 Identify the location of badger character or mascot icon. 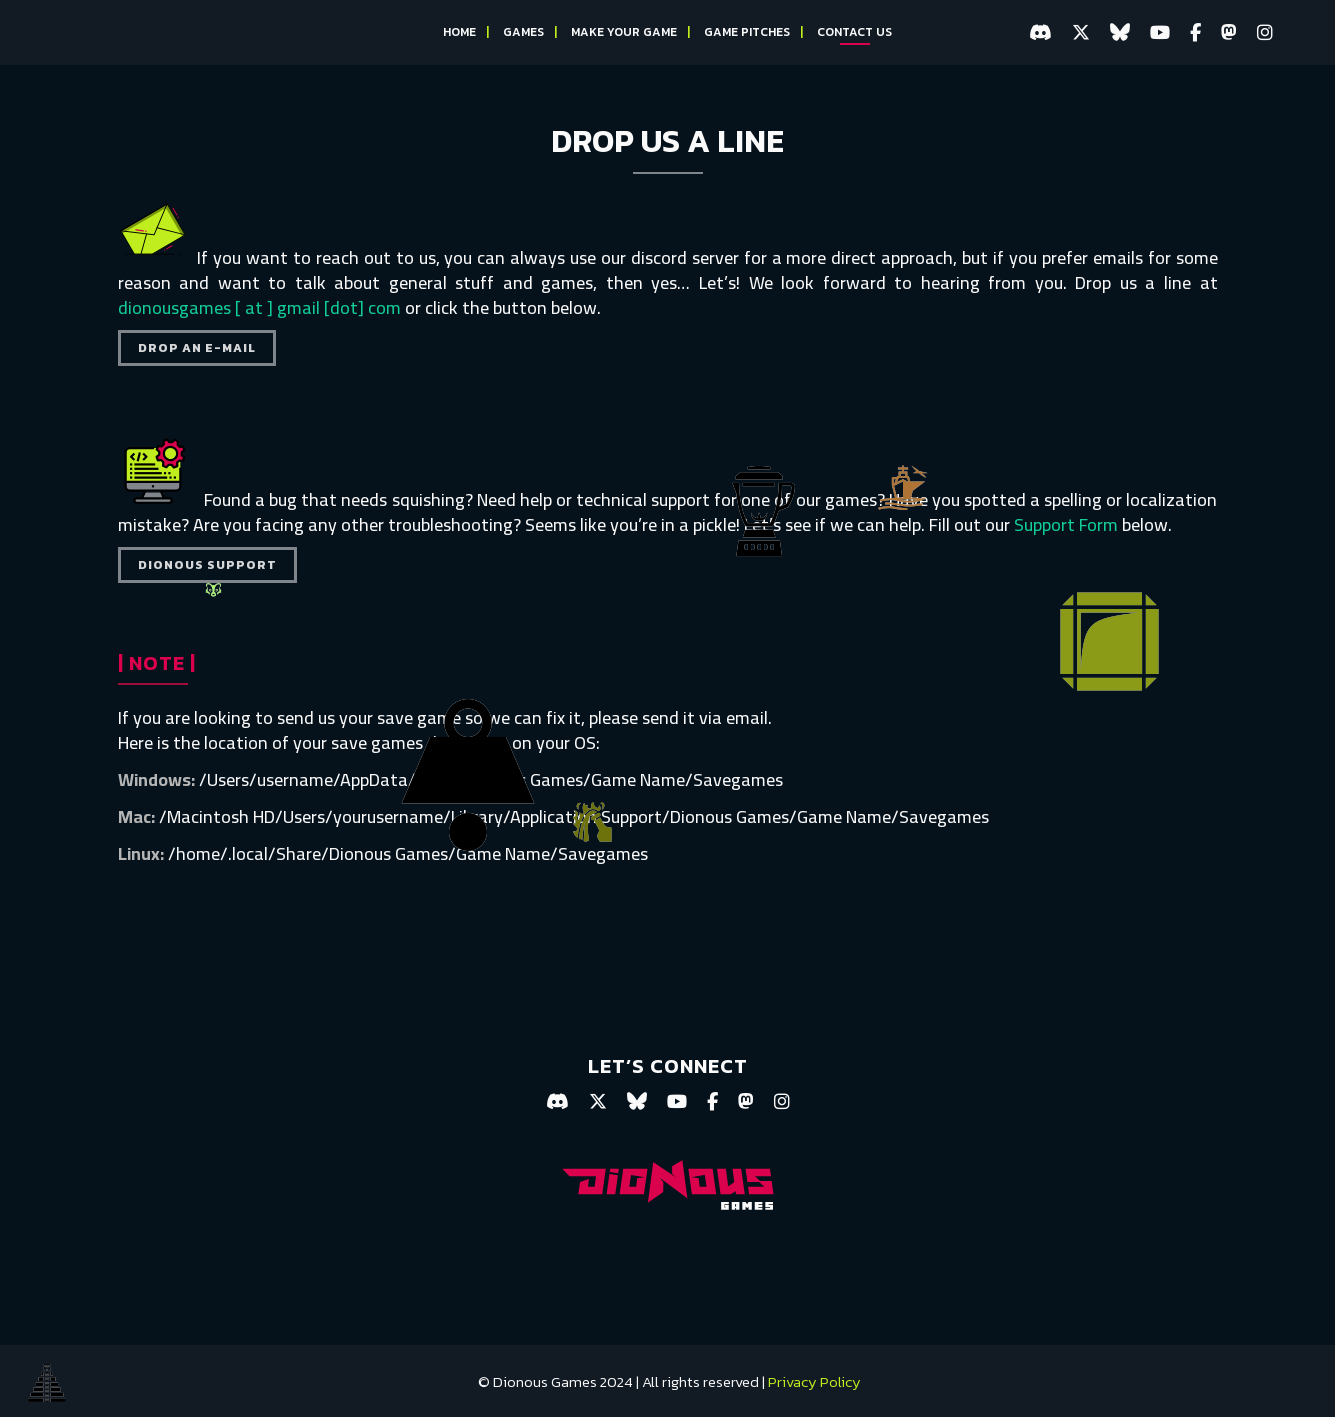
(213, 589).